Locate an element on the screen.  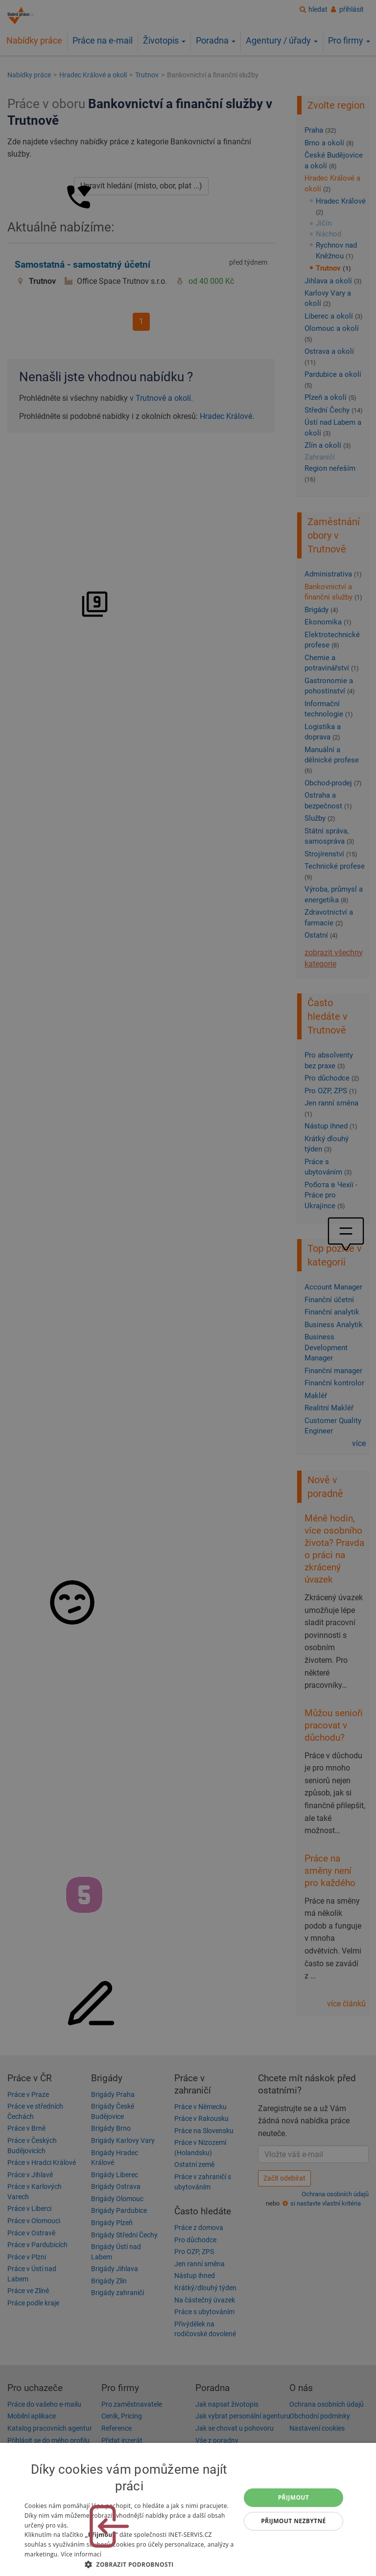
log out of your account is located at coordinates (106, 2526).